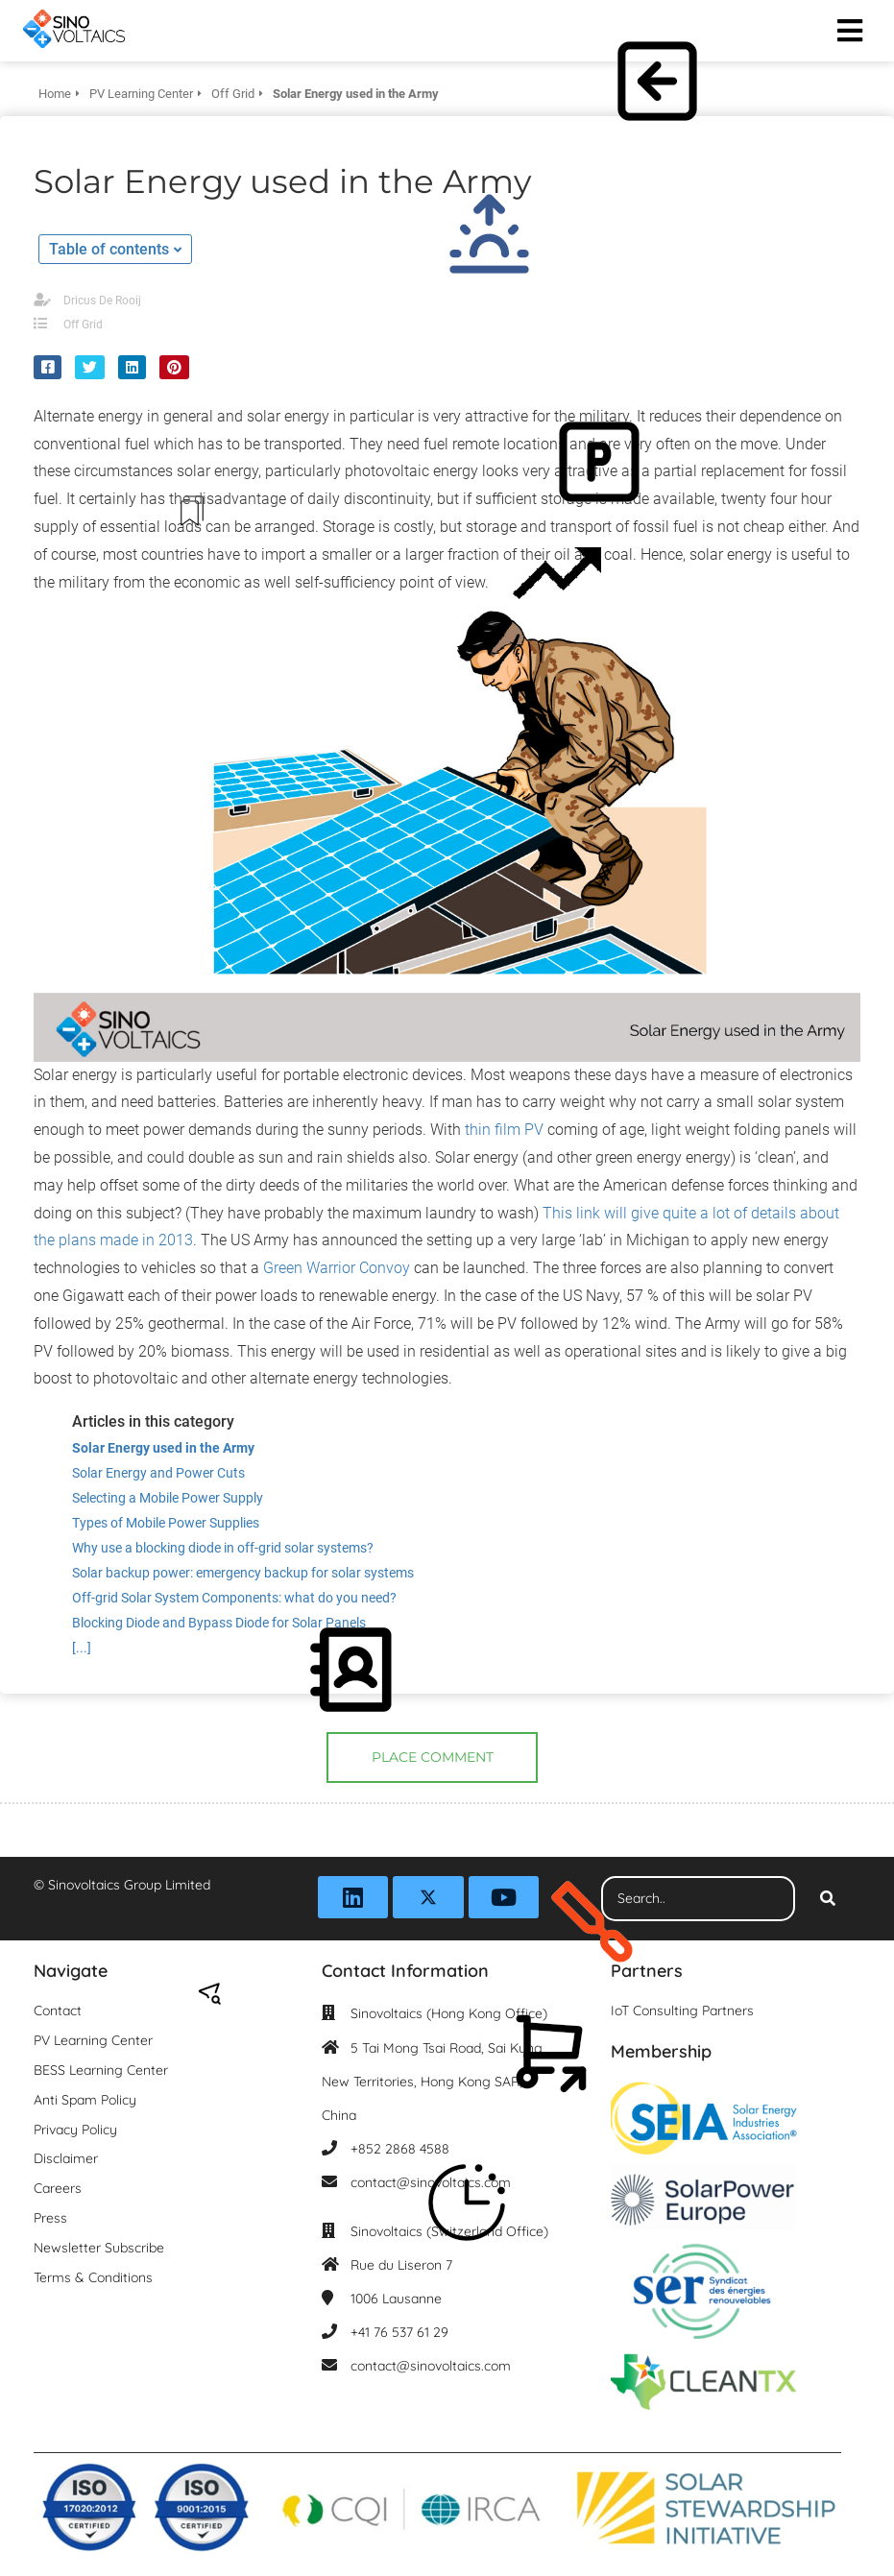  I want to click on search for a location on the map, so click(209, 1993).